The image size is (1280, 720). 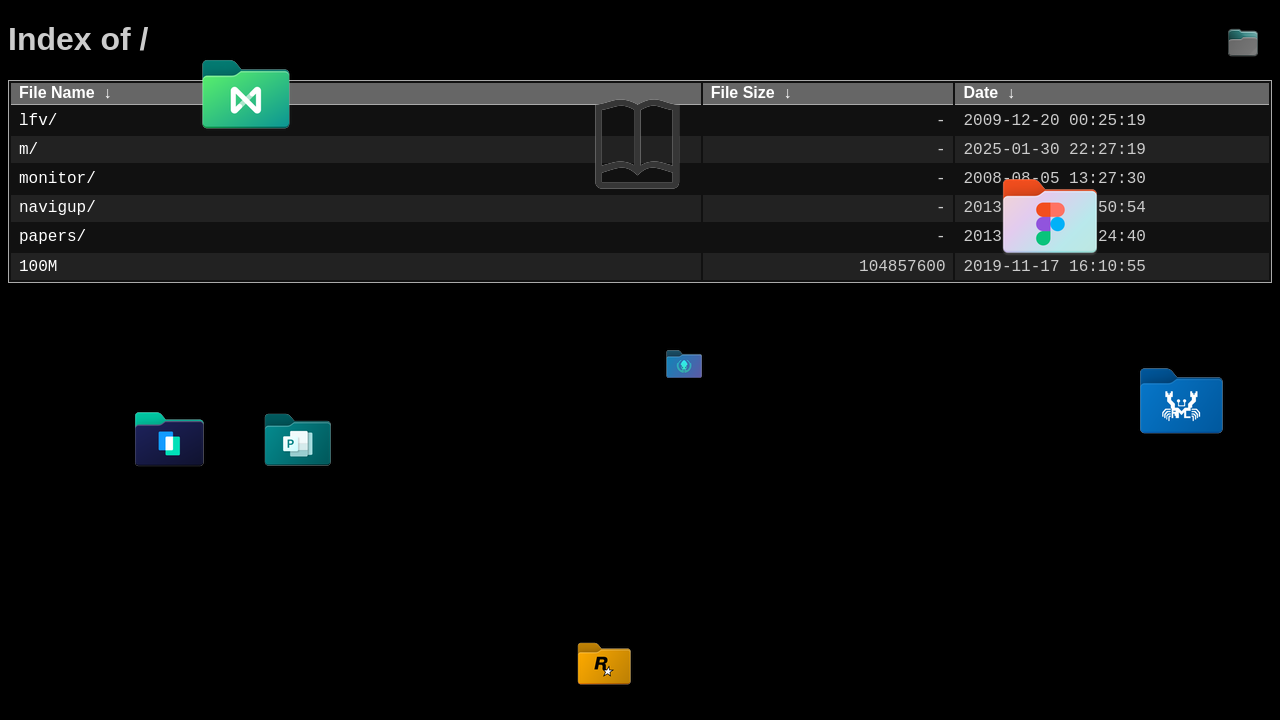 What do you see at coordinates (297, 441) in the screenshot?
I see `open folder containing microsoft publisher files` at bounding box center [297, 441].